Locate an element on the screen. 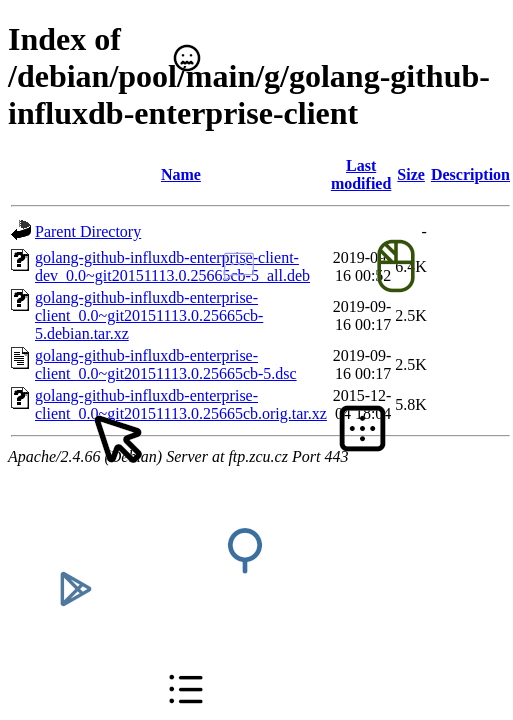 The width and height of the screenshot is (513, 720). indicates cursor or pointer mode is located at coordinates (118, 439).